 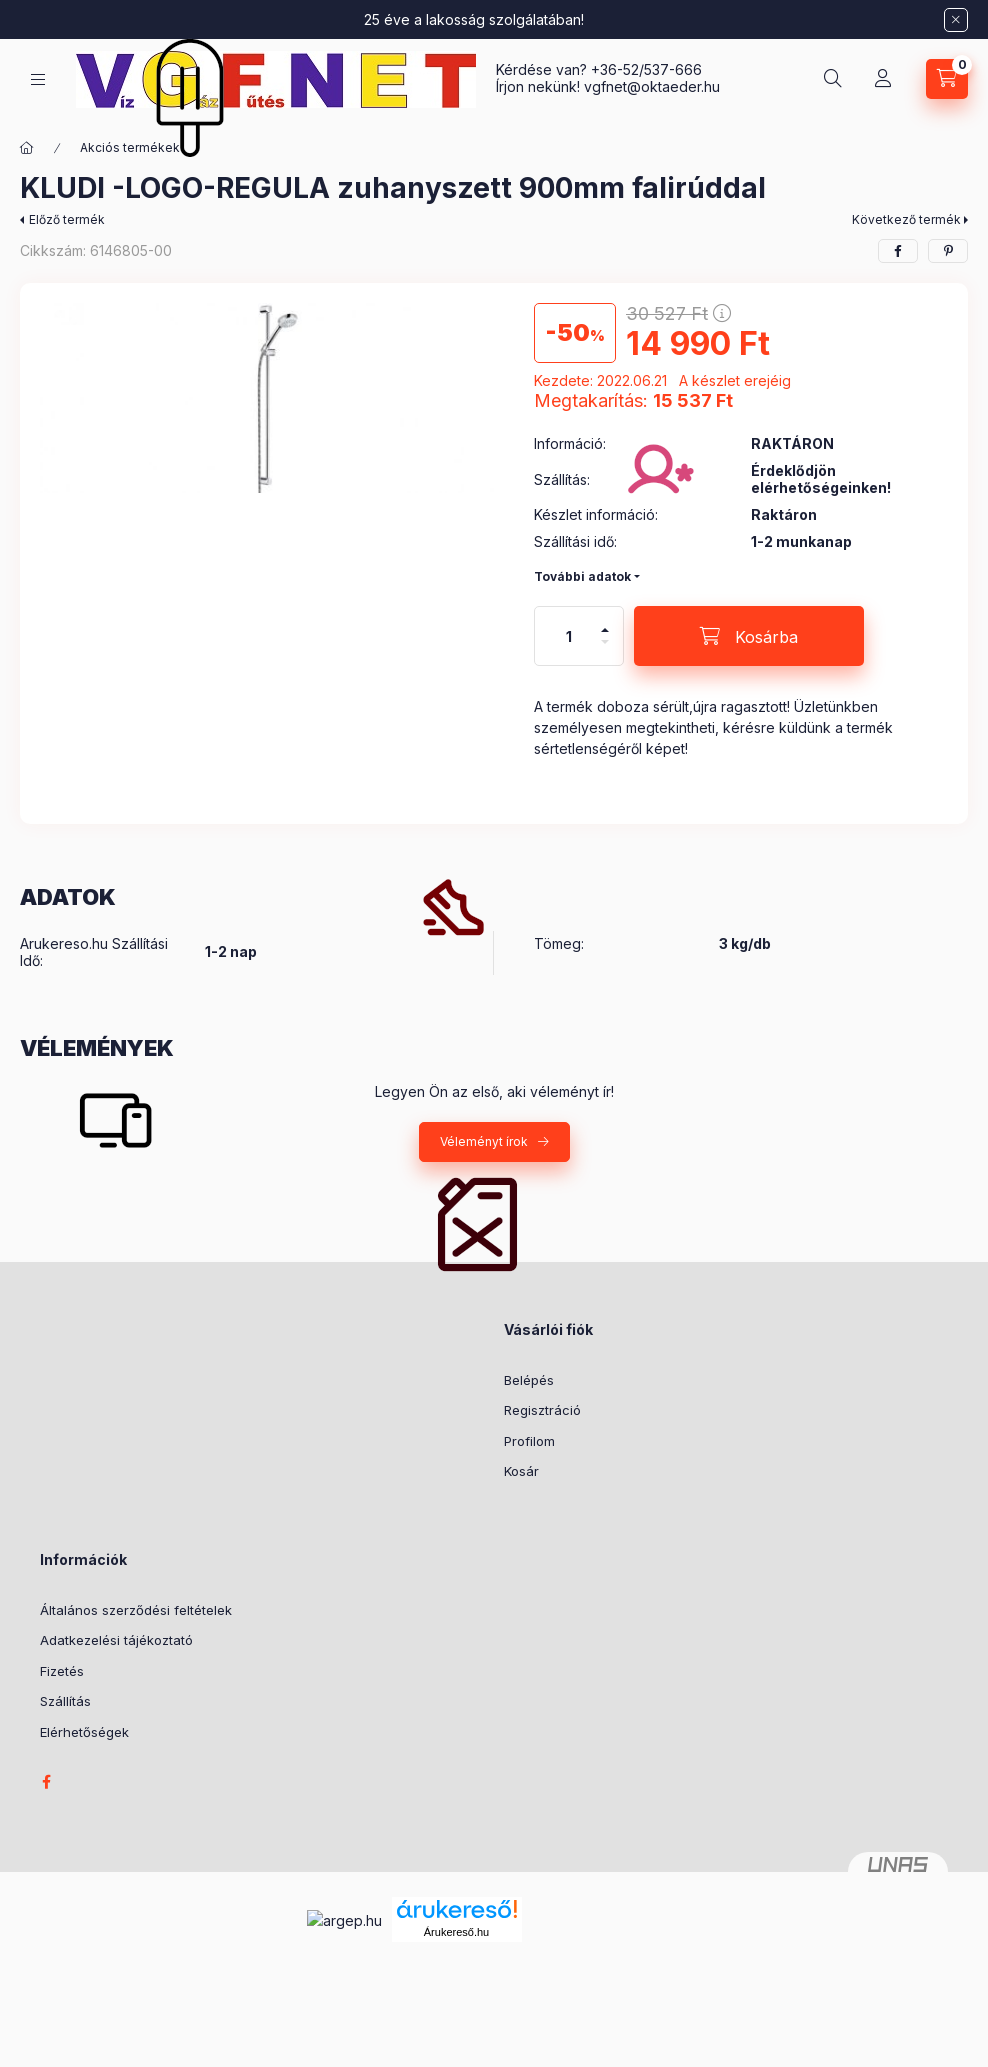 What do you see at coordinates (190, 96) in the screenshot?
I see `access summer or seasonal content` at bounding box center [190, 96].